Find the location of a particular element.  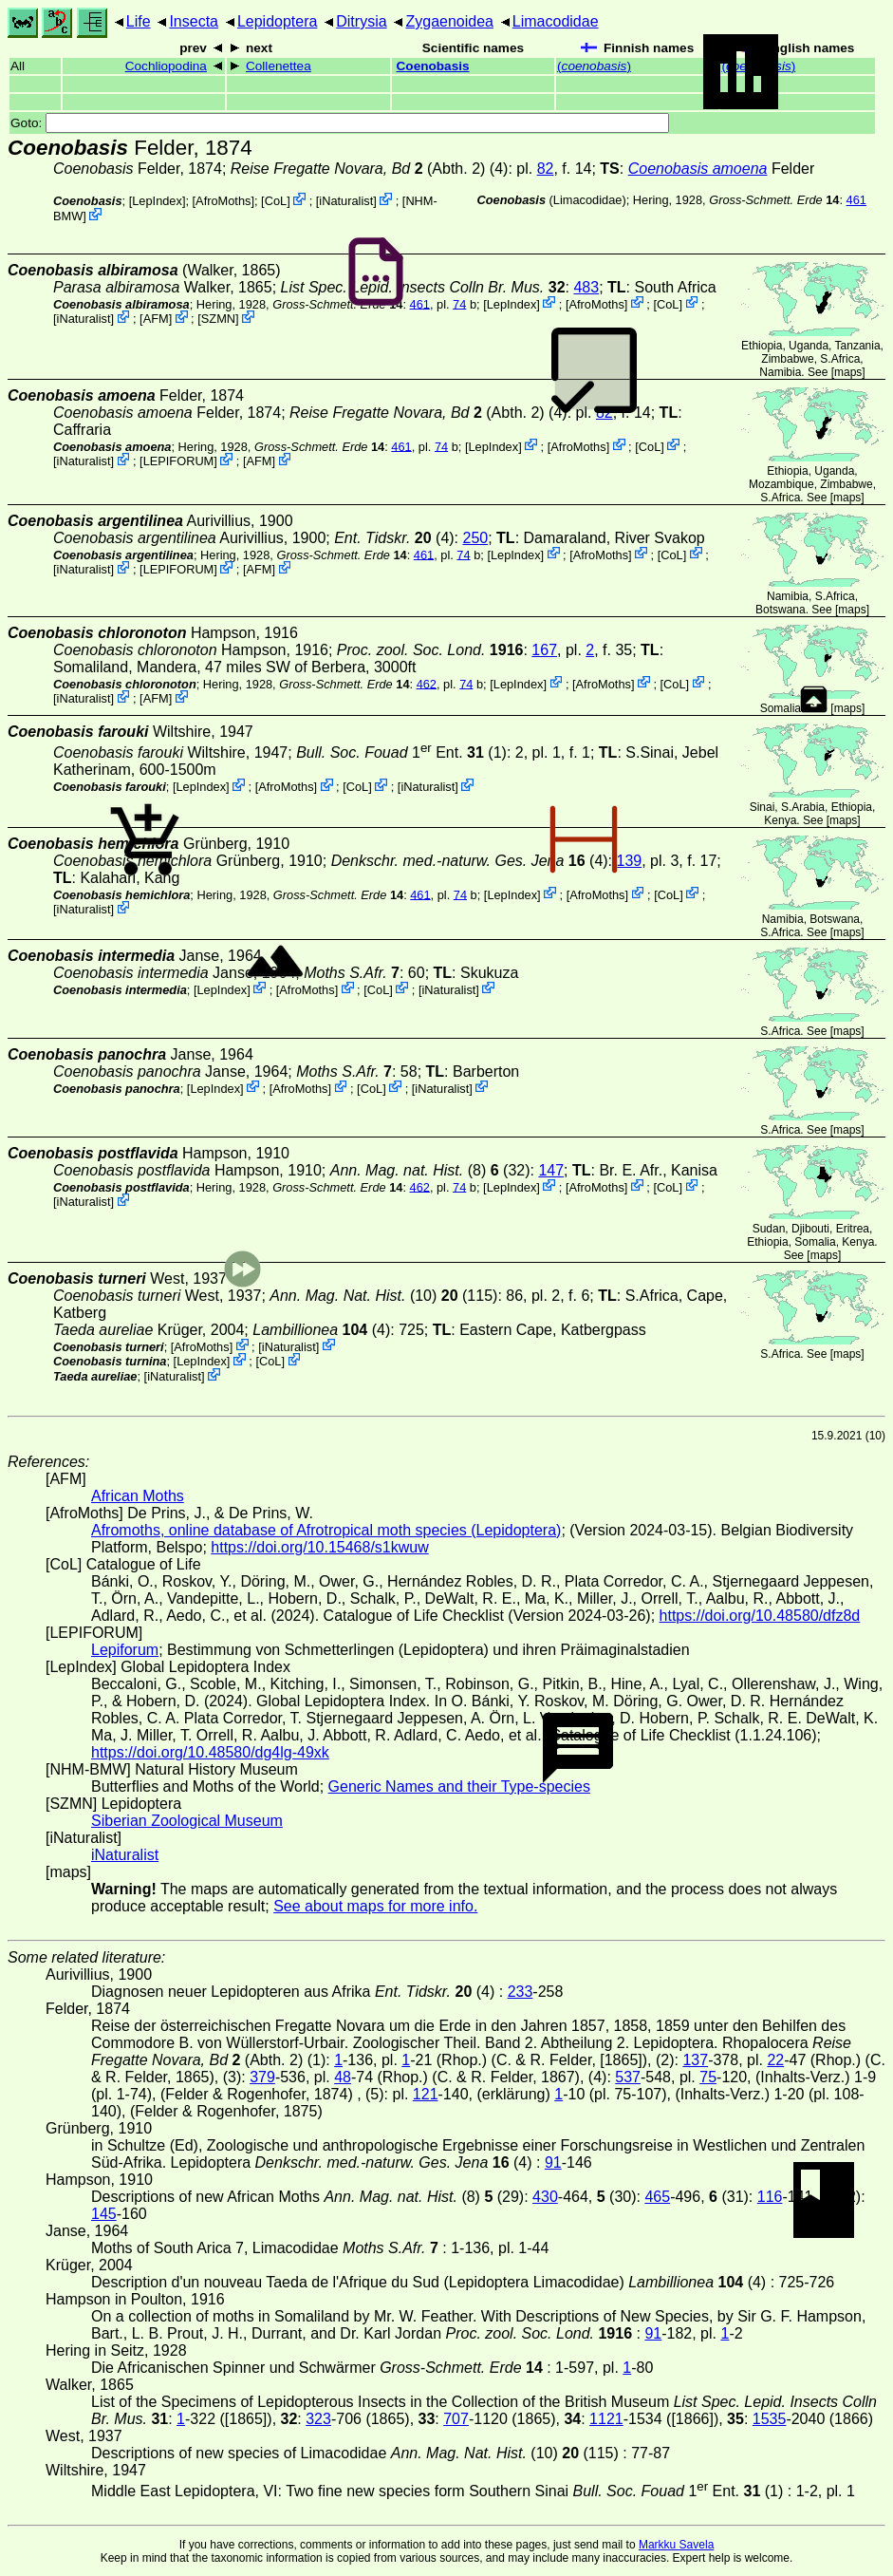

view poll results is located at coordinates (740, 71).